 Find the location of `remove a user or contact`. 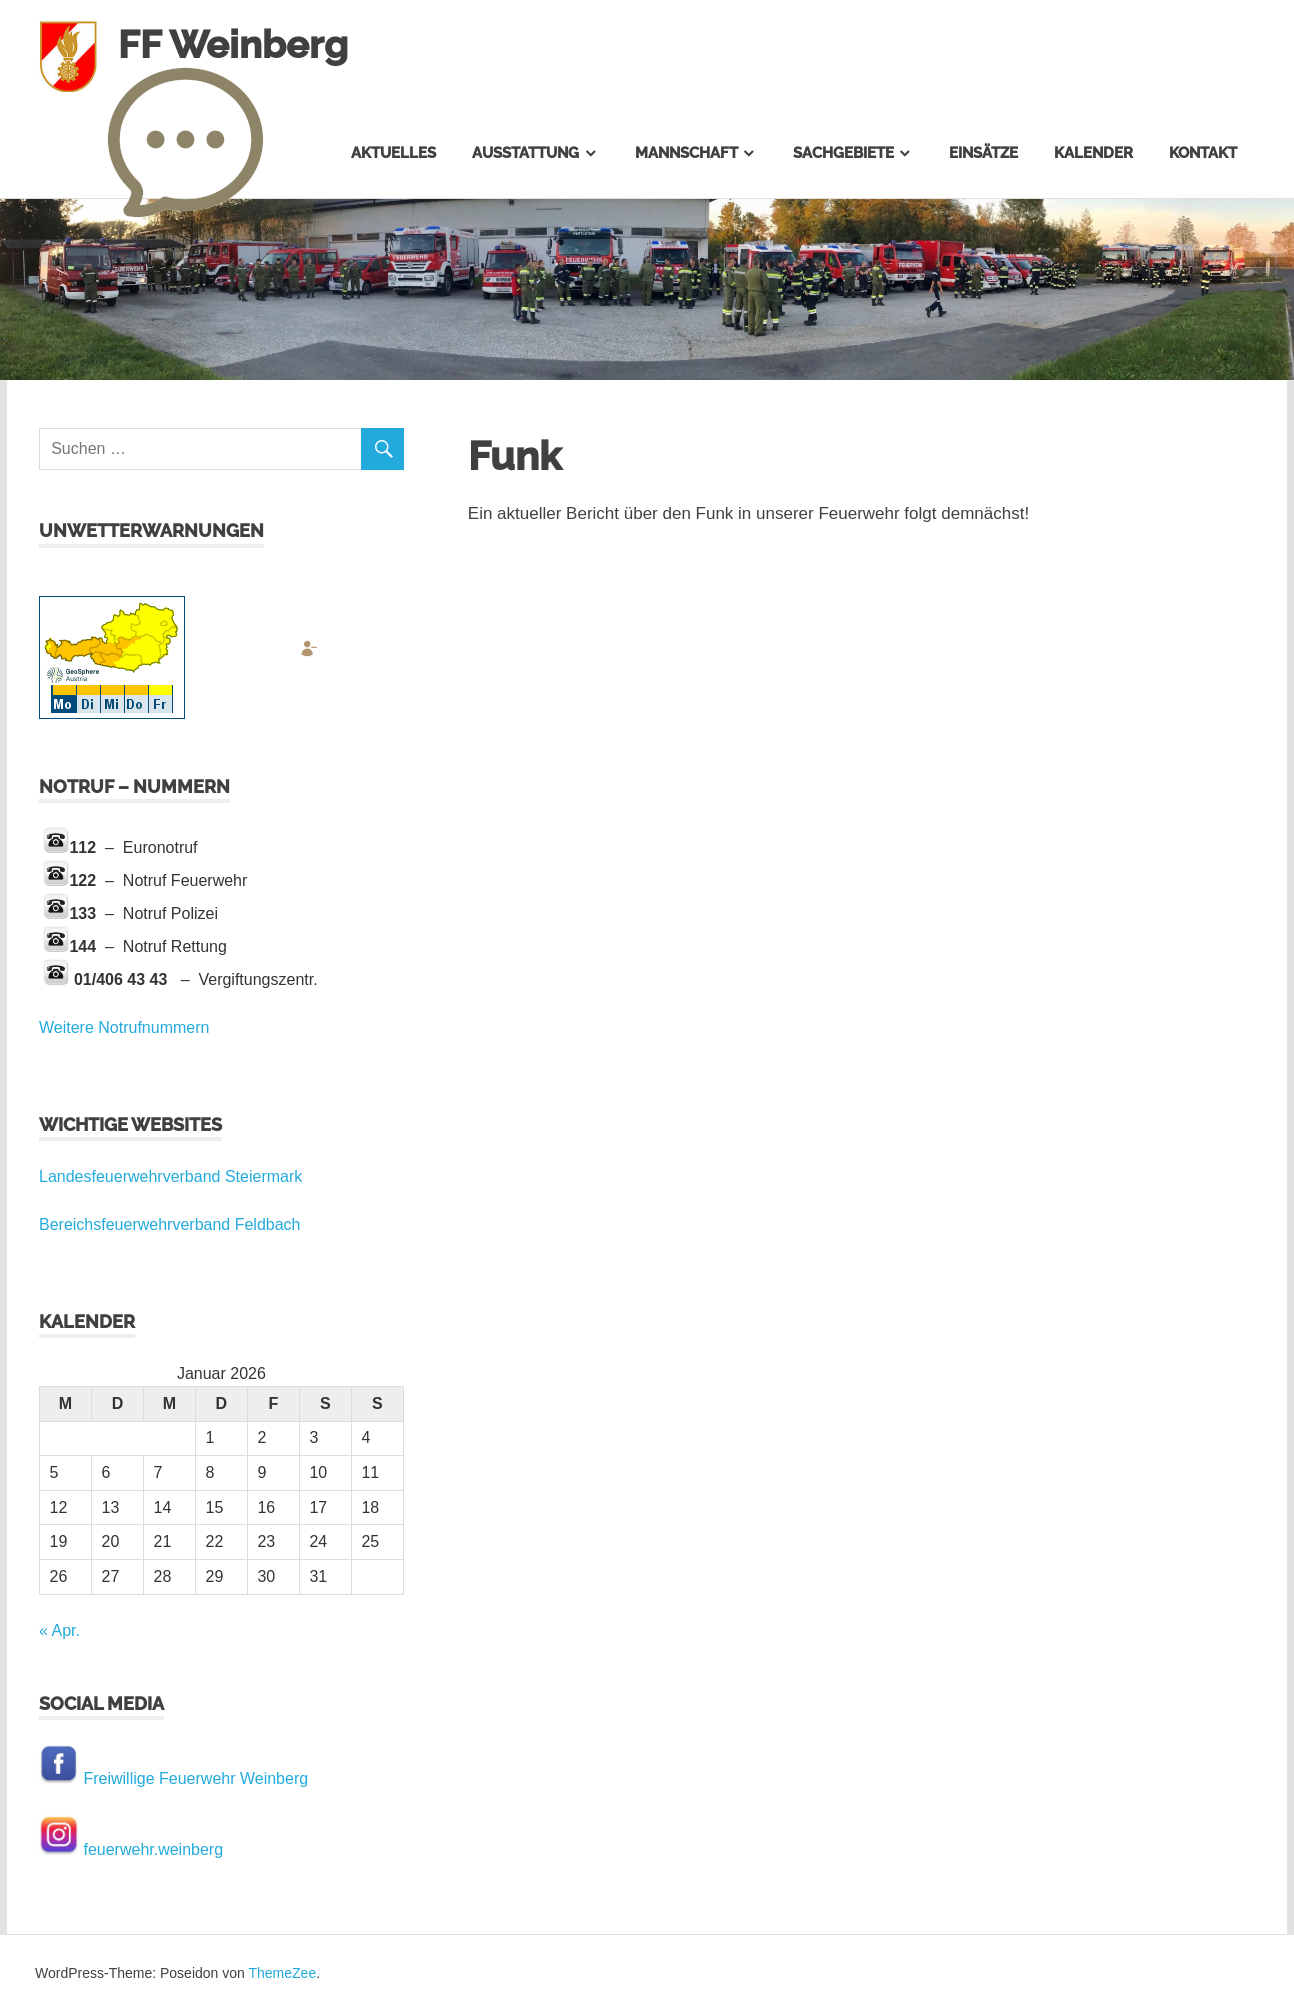

remove a user or contact is located at coordinates (308, 648).